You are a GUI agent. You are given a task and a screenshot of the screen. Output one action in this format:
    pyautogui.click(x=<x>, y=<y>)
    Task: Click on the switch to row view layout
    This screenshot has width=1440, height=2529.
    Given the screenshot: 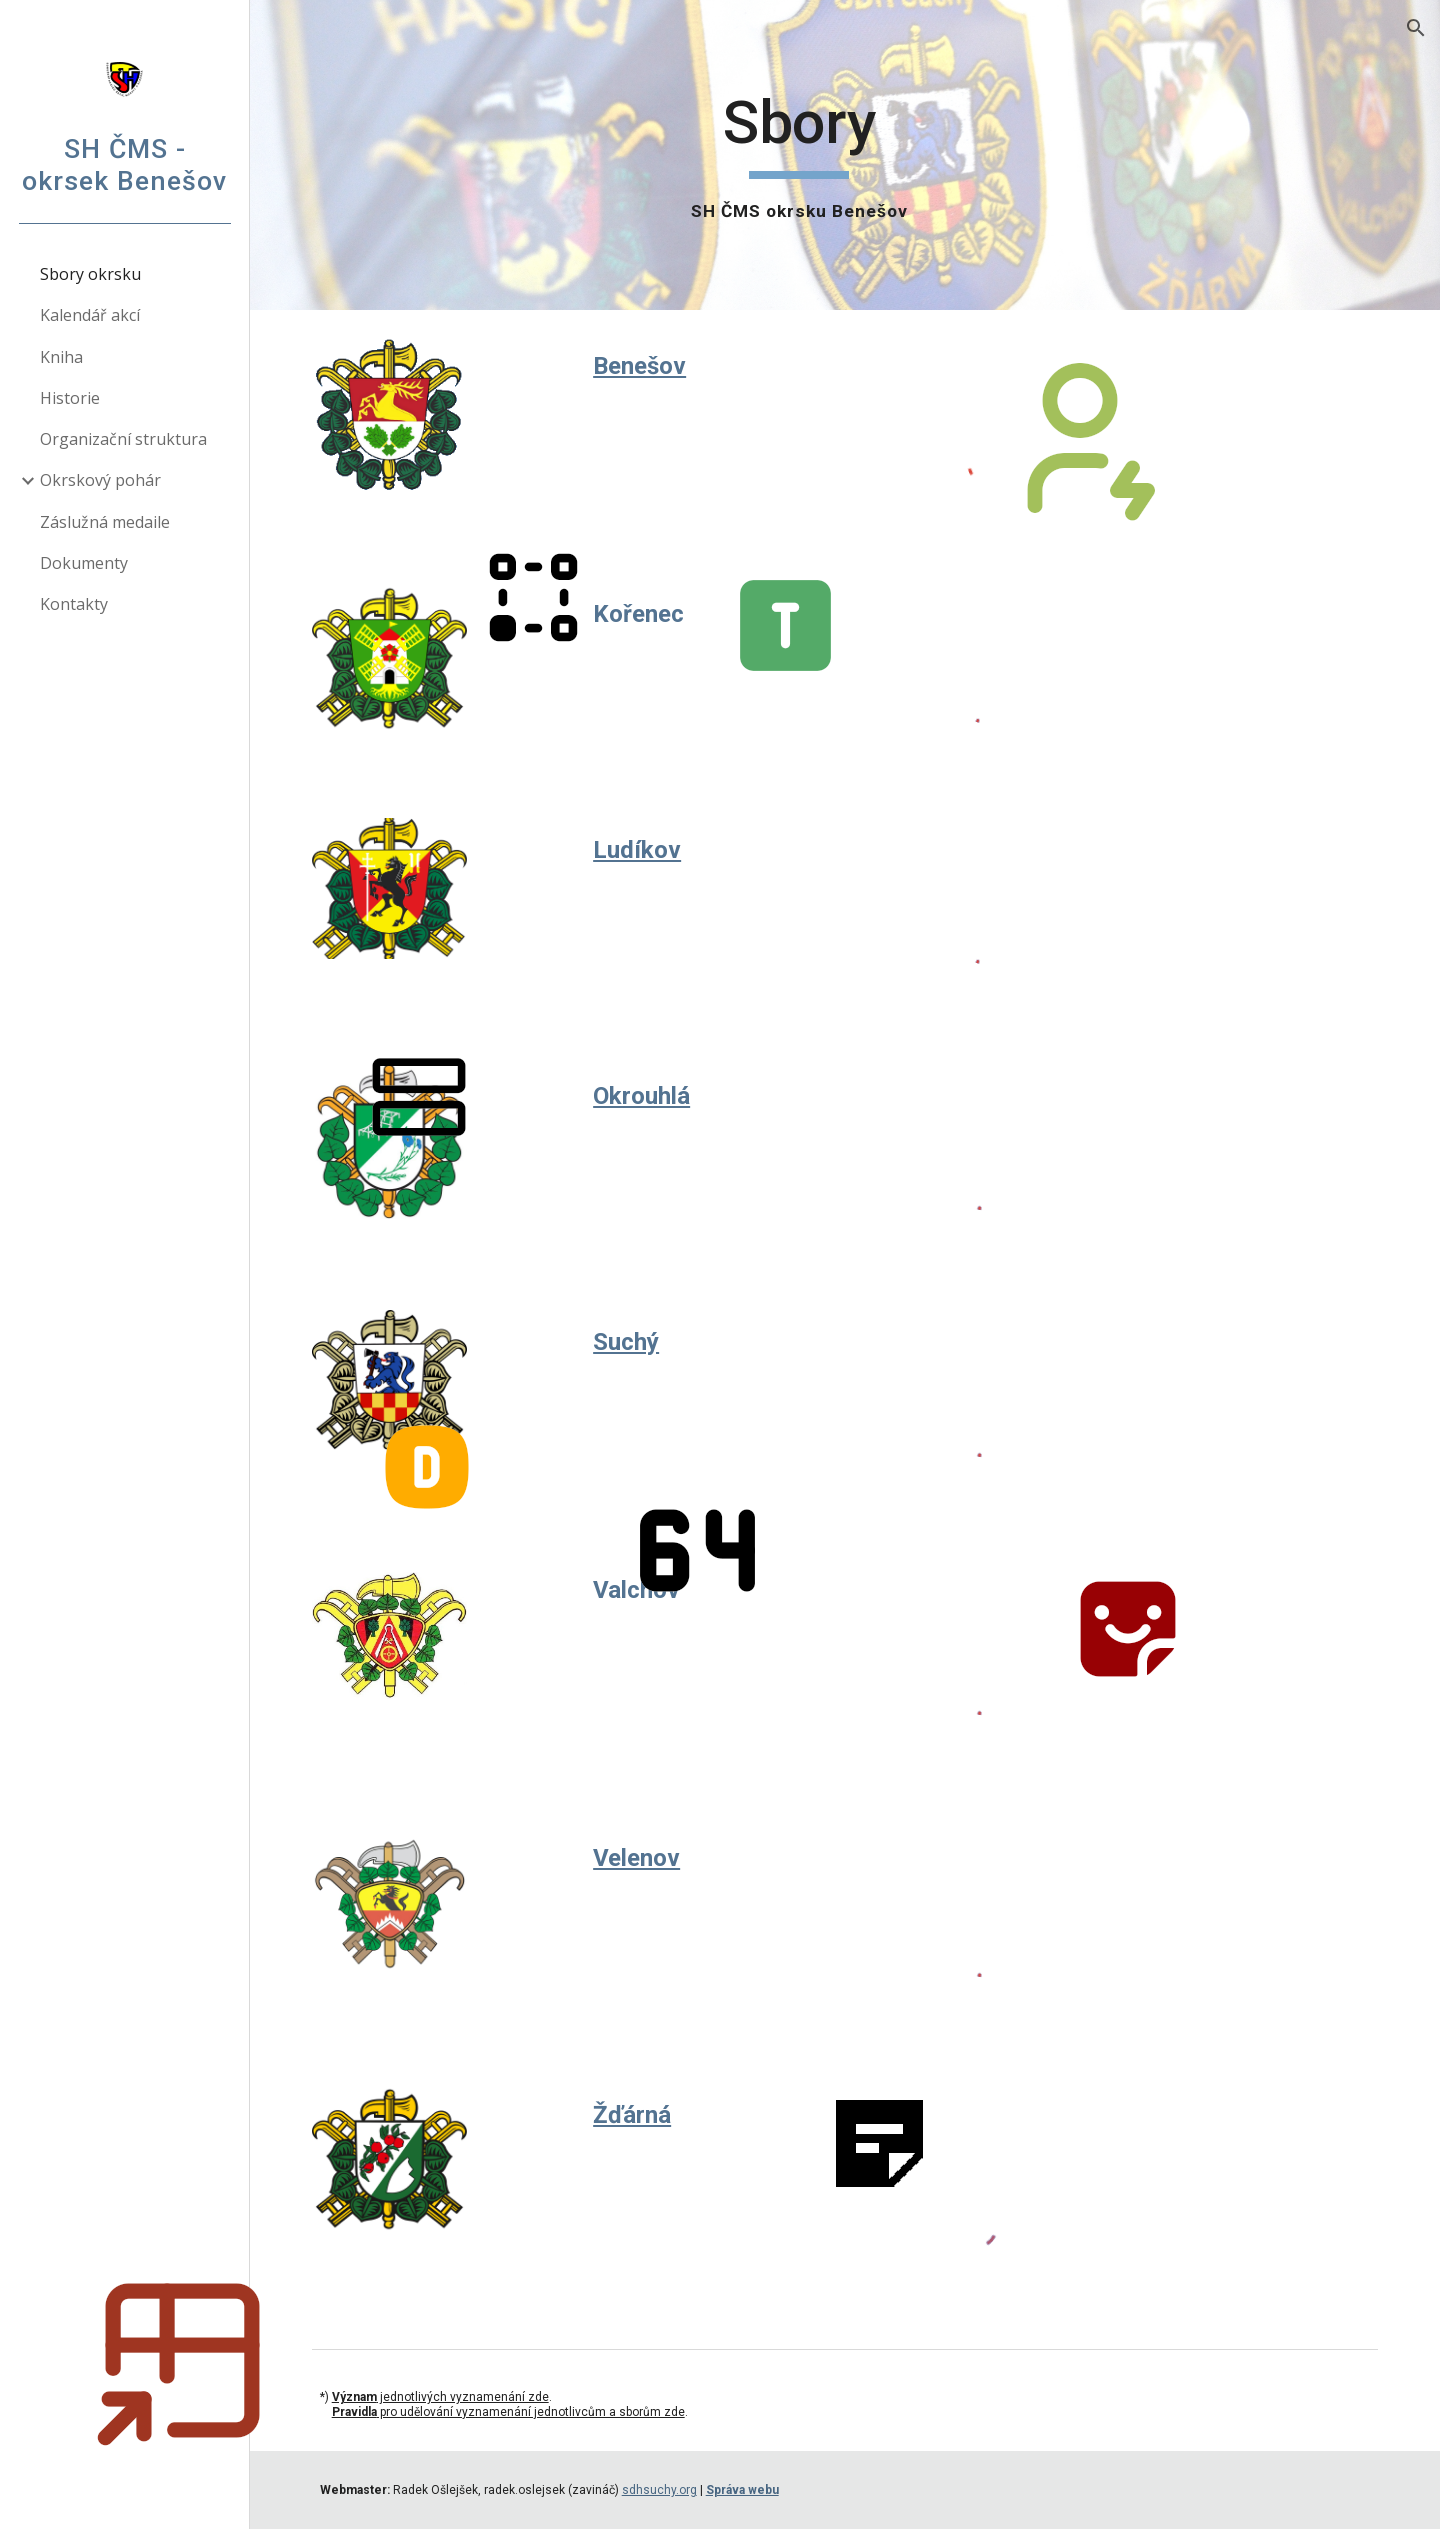 What is the action you would take?
    pyautogui.click(x=419, y=1097)
    